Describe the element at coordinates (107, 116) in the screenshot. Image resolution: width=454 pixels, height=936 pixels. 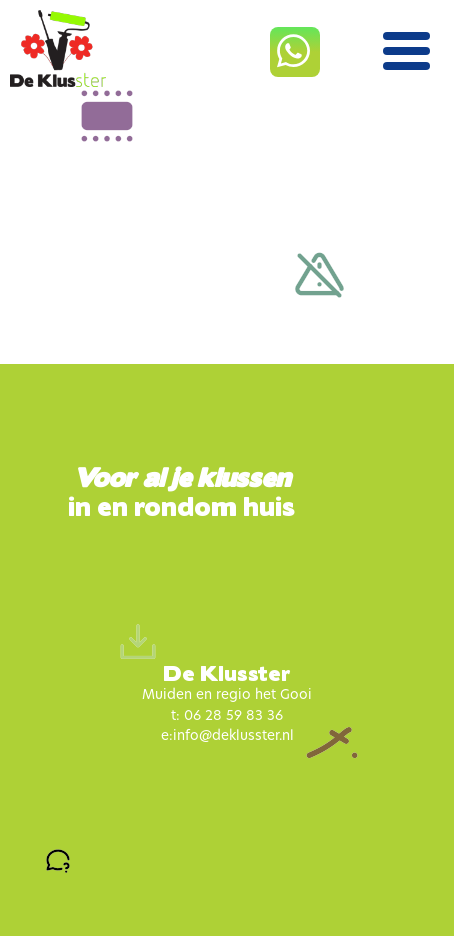
I see `insert a new content section` at that location.